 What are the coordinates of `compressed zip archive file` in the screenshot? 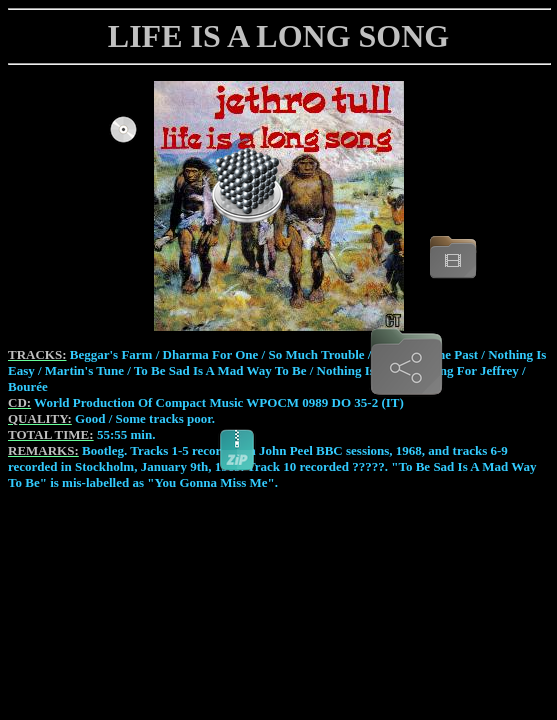 It's located at (237, 450).